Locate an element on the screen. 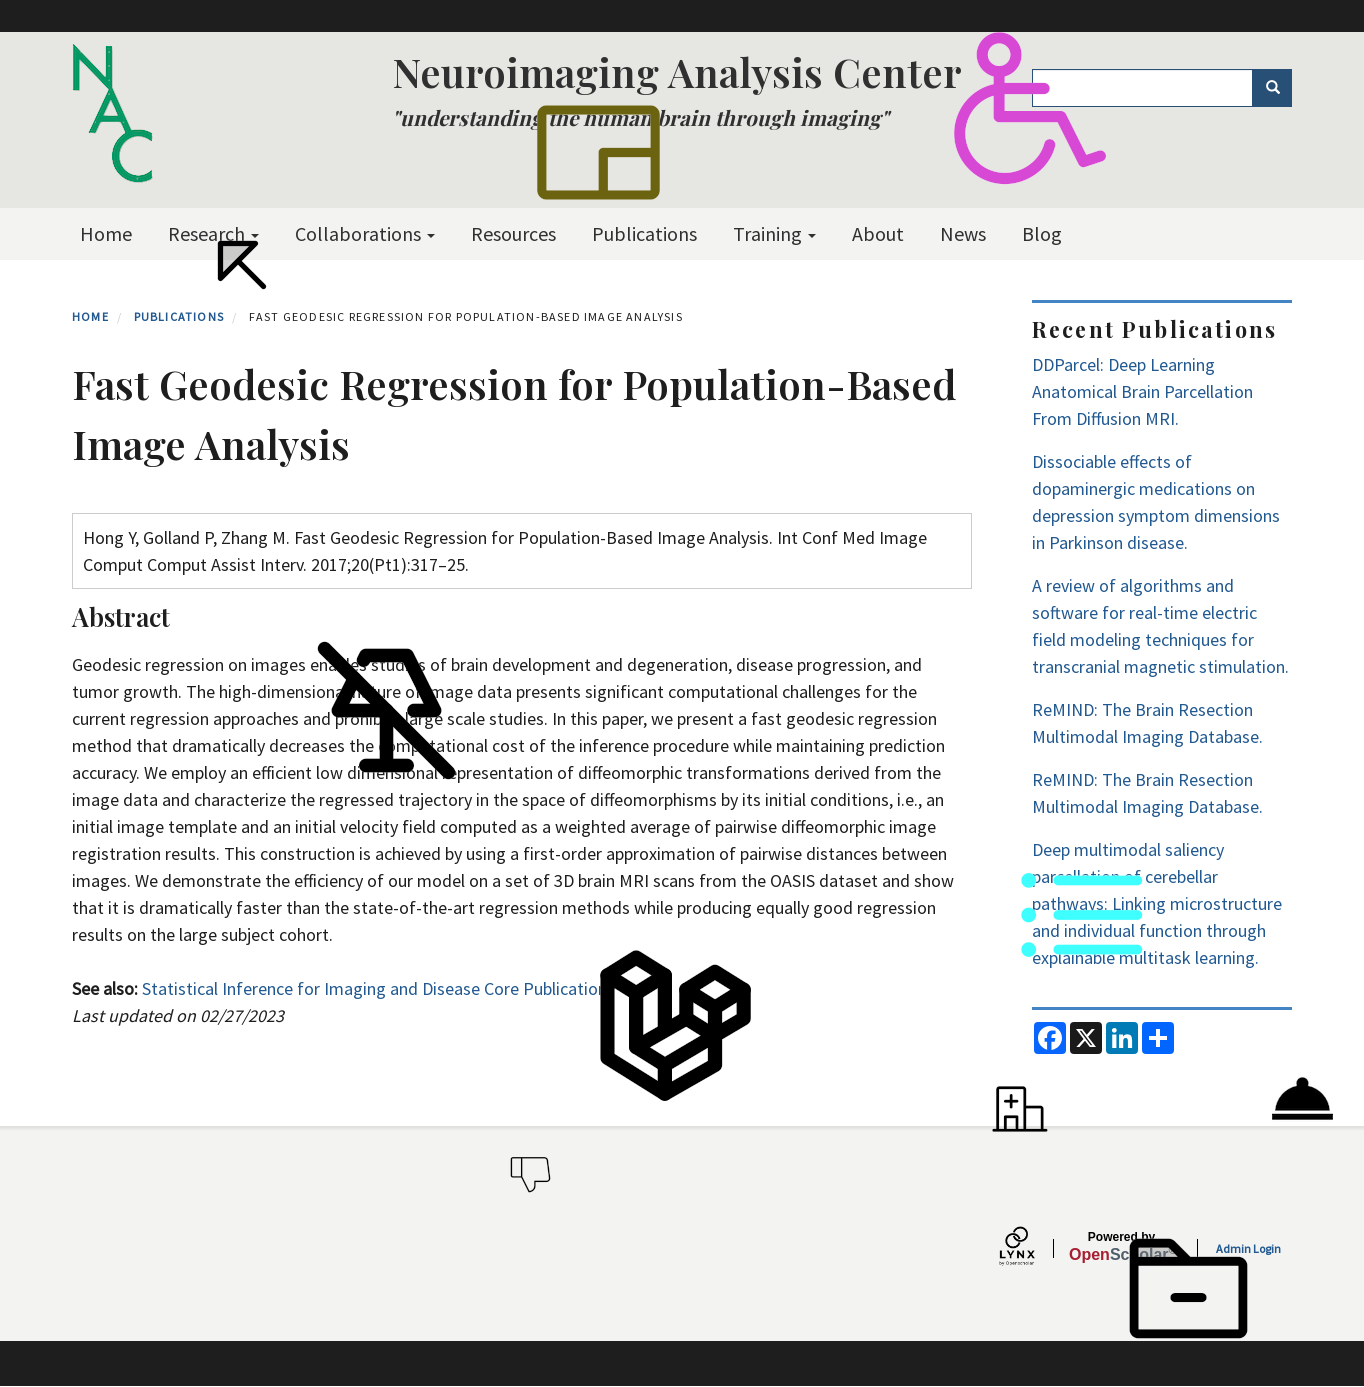 The height and width of the screenshot is (1387, 1364). turn off desk lamp is located at coordinates (386, 710).